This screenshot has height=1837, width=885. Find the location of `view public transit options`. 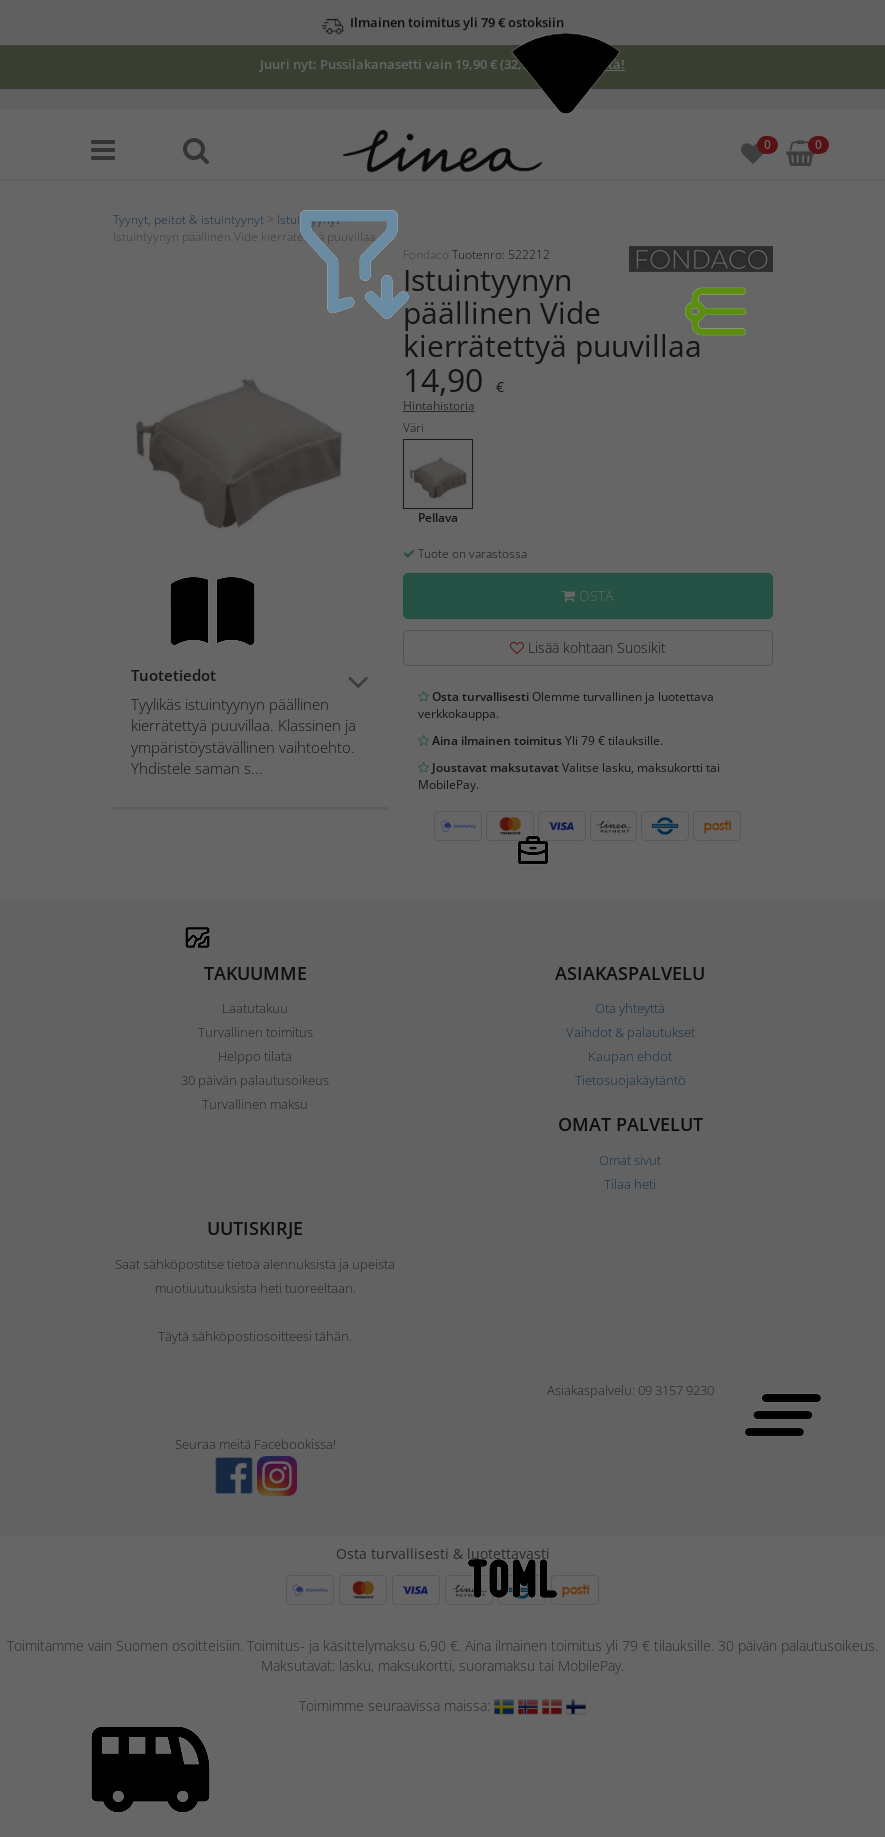

view public transit options is located at coordinates (150, 1769).